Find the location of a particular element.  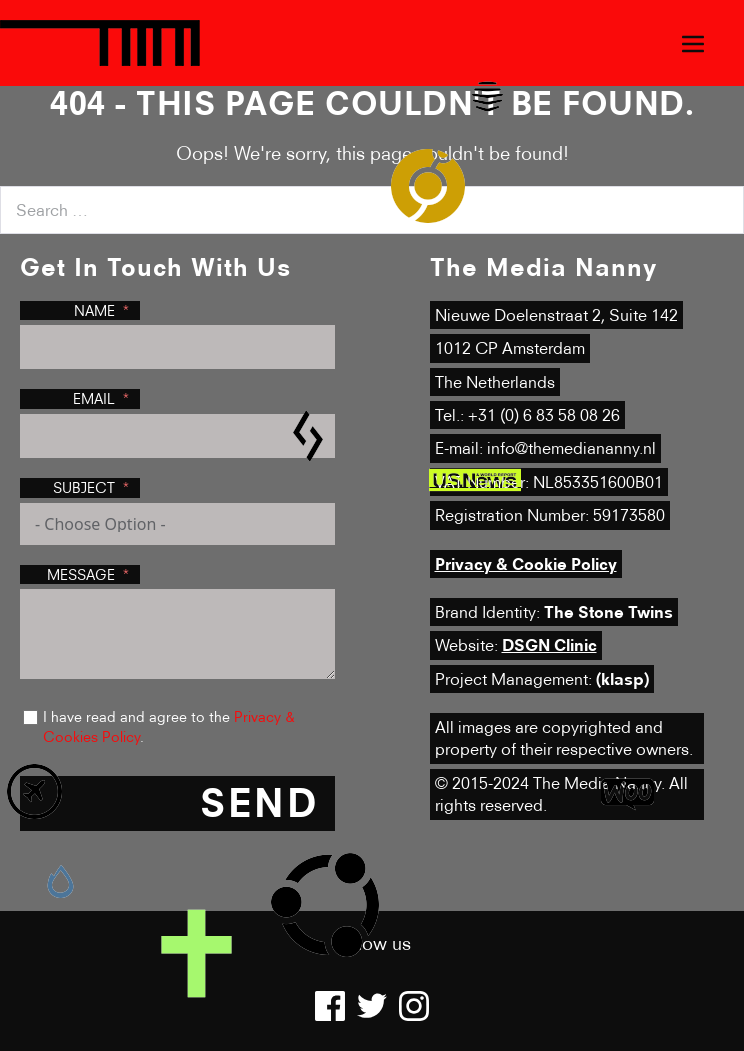

christian cross symbol or religious content indicator is located at coordinates (196, 953).